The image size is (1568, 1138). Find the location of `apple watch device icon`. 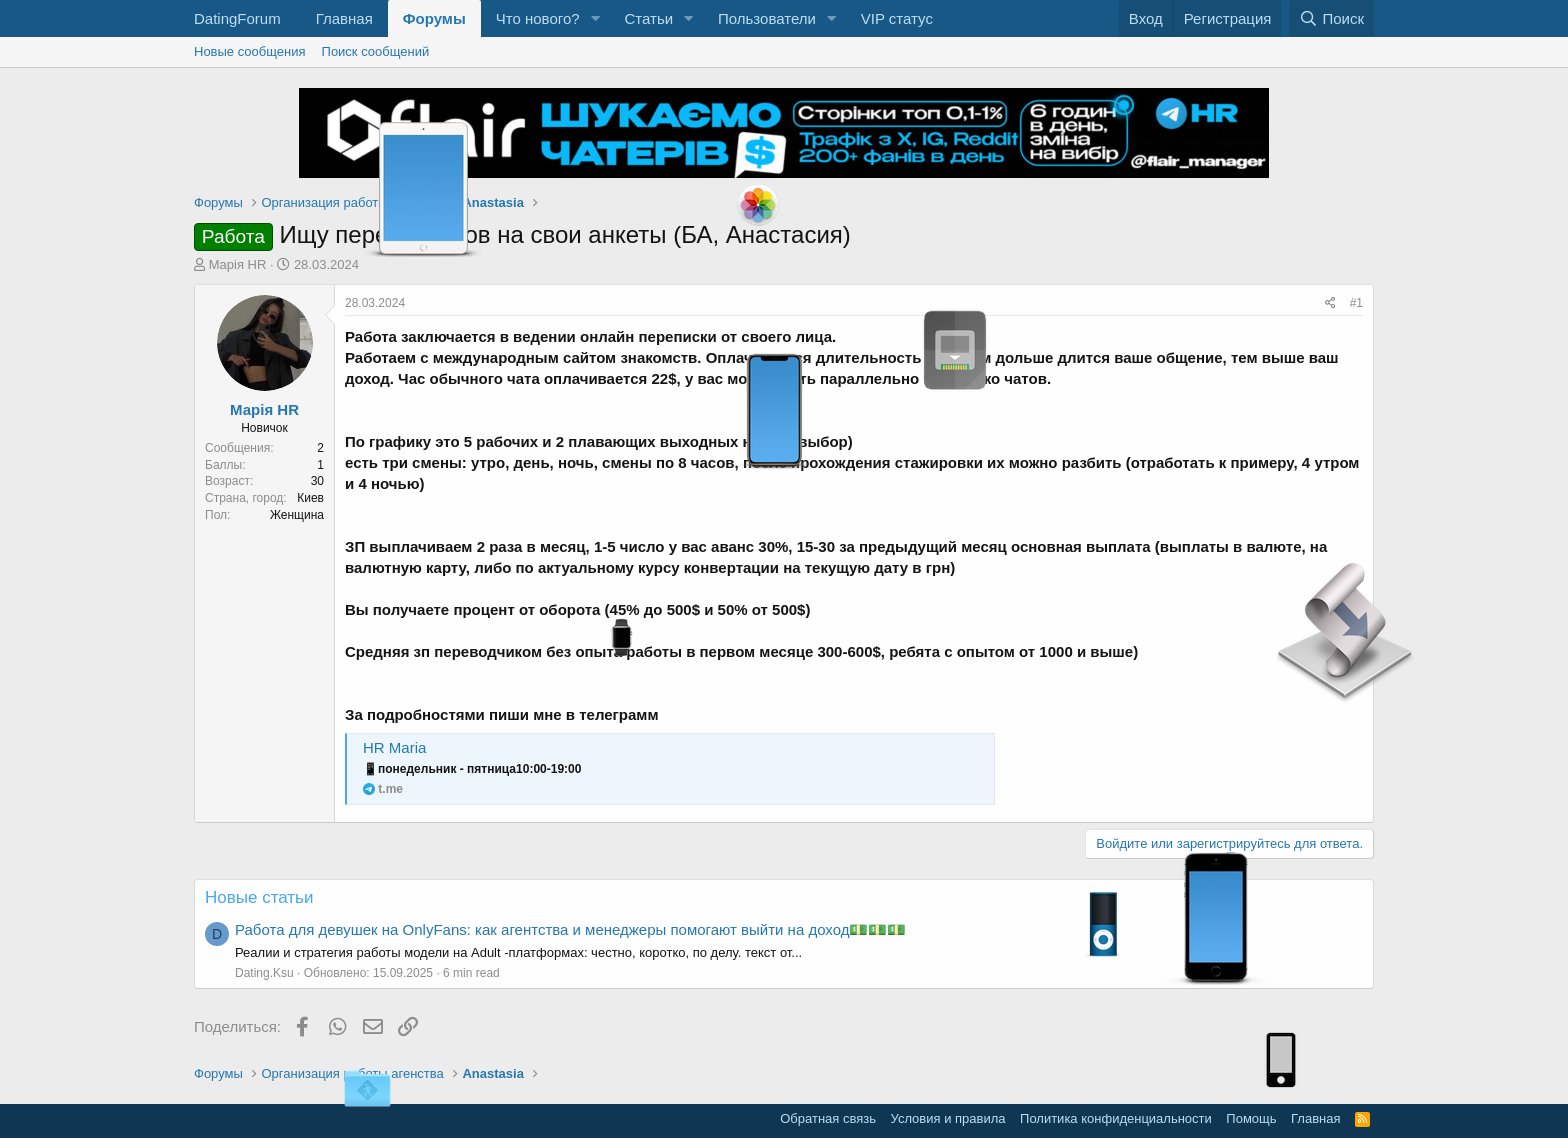

apple watch device icon is located at coordinates (621, 637).